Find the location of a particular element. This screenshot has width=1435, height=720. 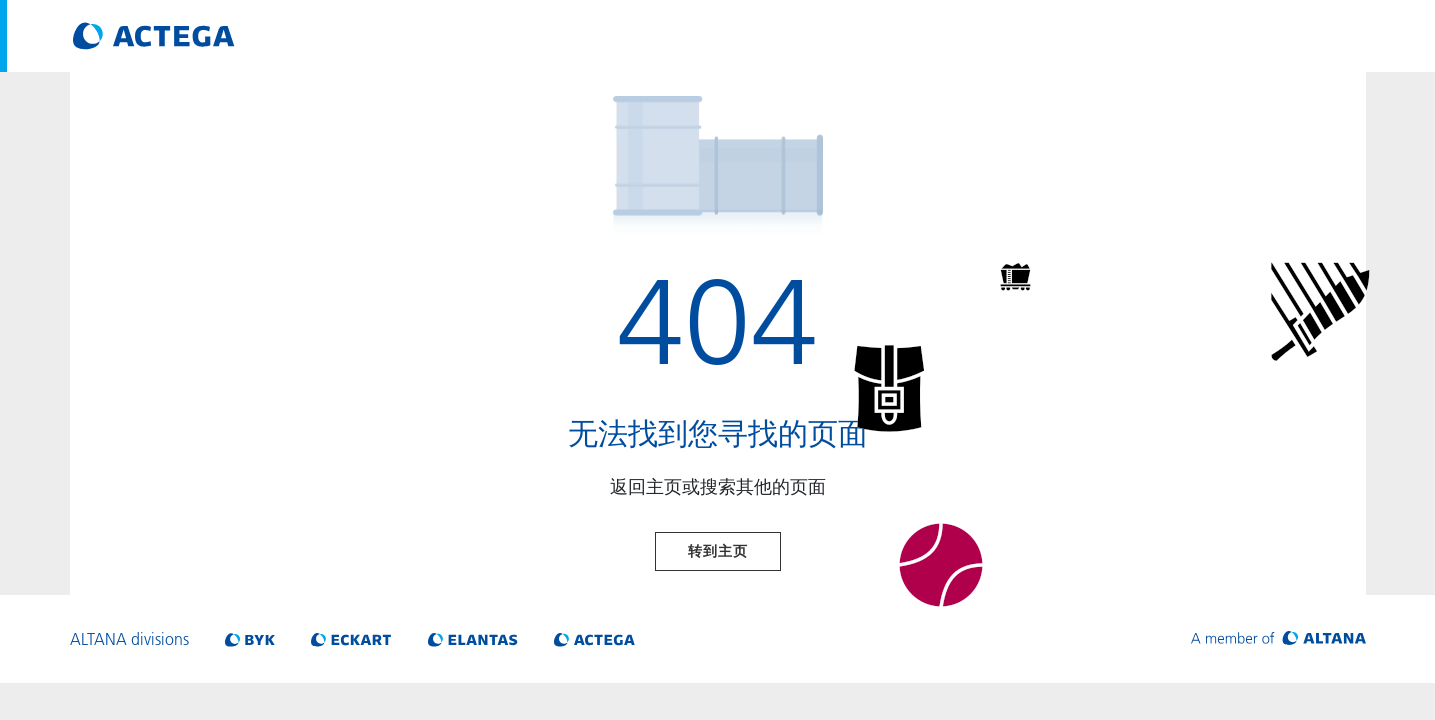

open inventory or backpack is located at coordinates (889, 388).